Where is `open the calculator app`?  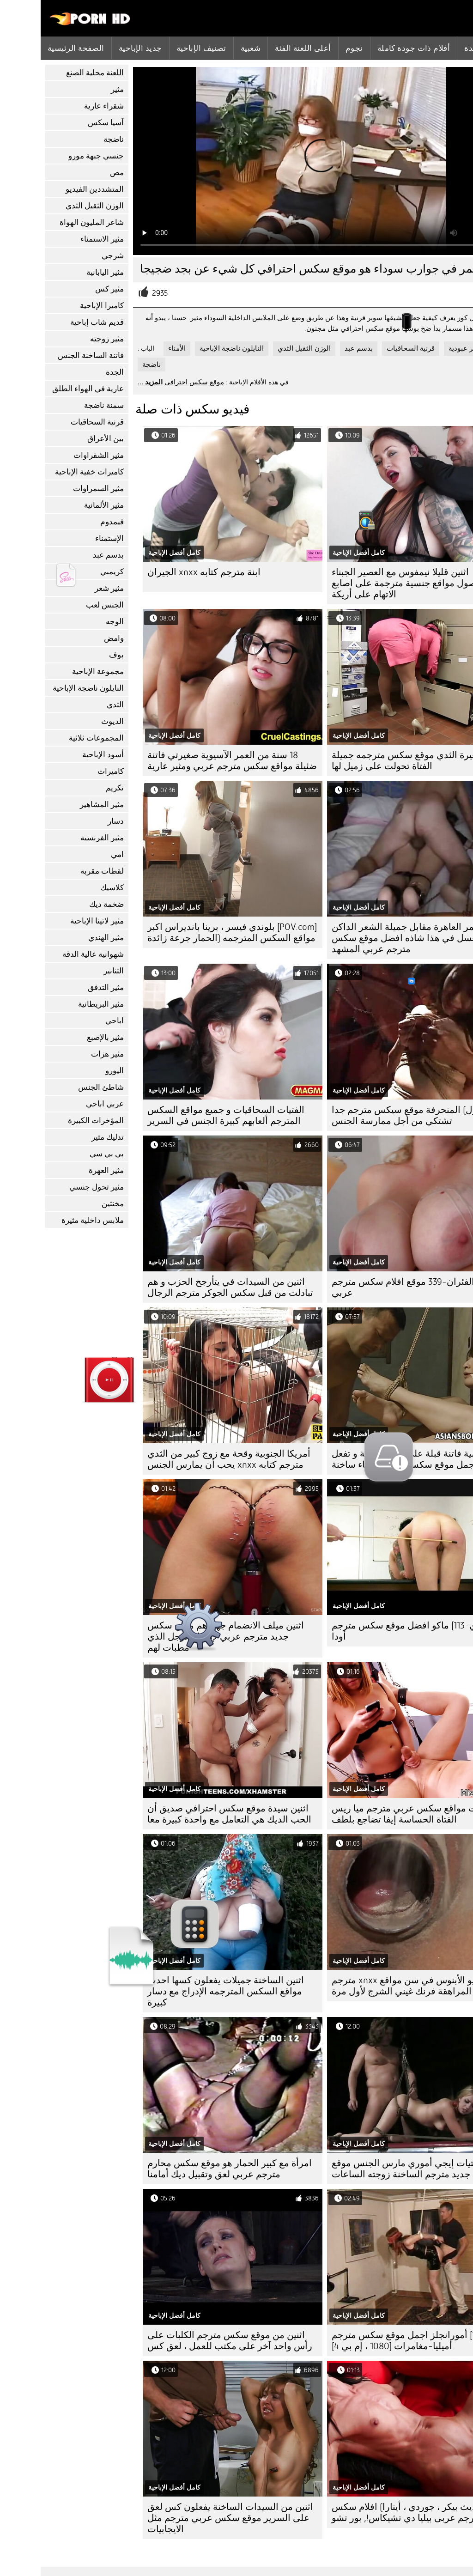 open the calculator app is located at coordinates (194, 1924).